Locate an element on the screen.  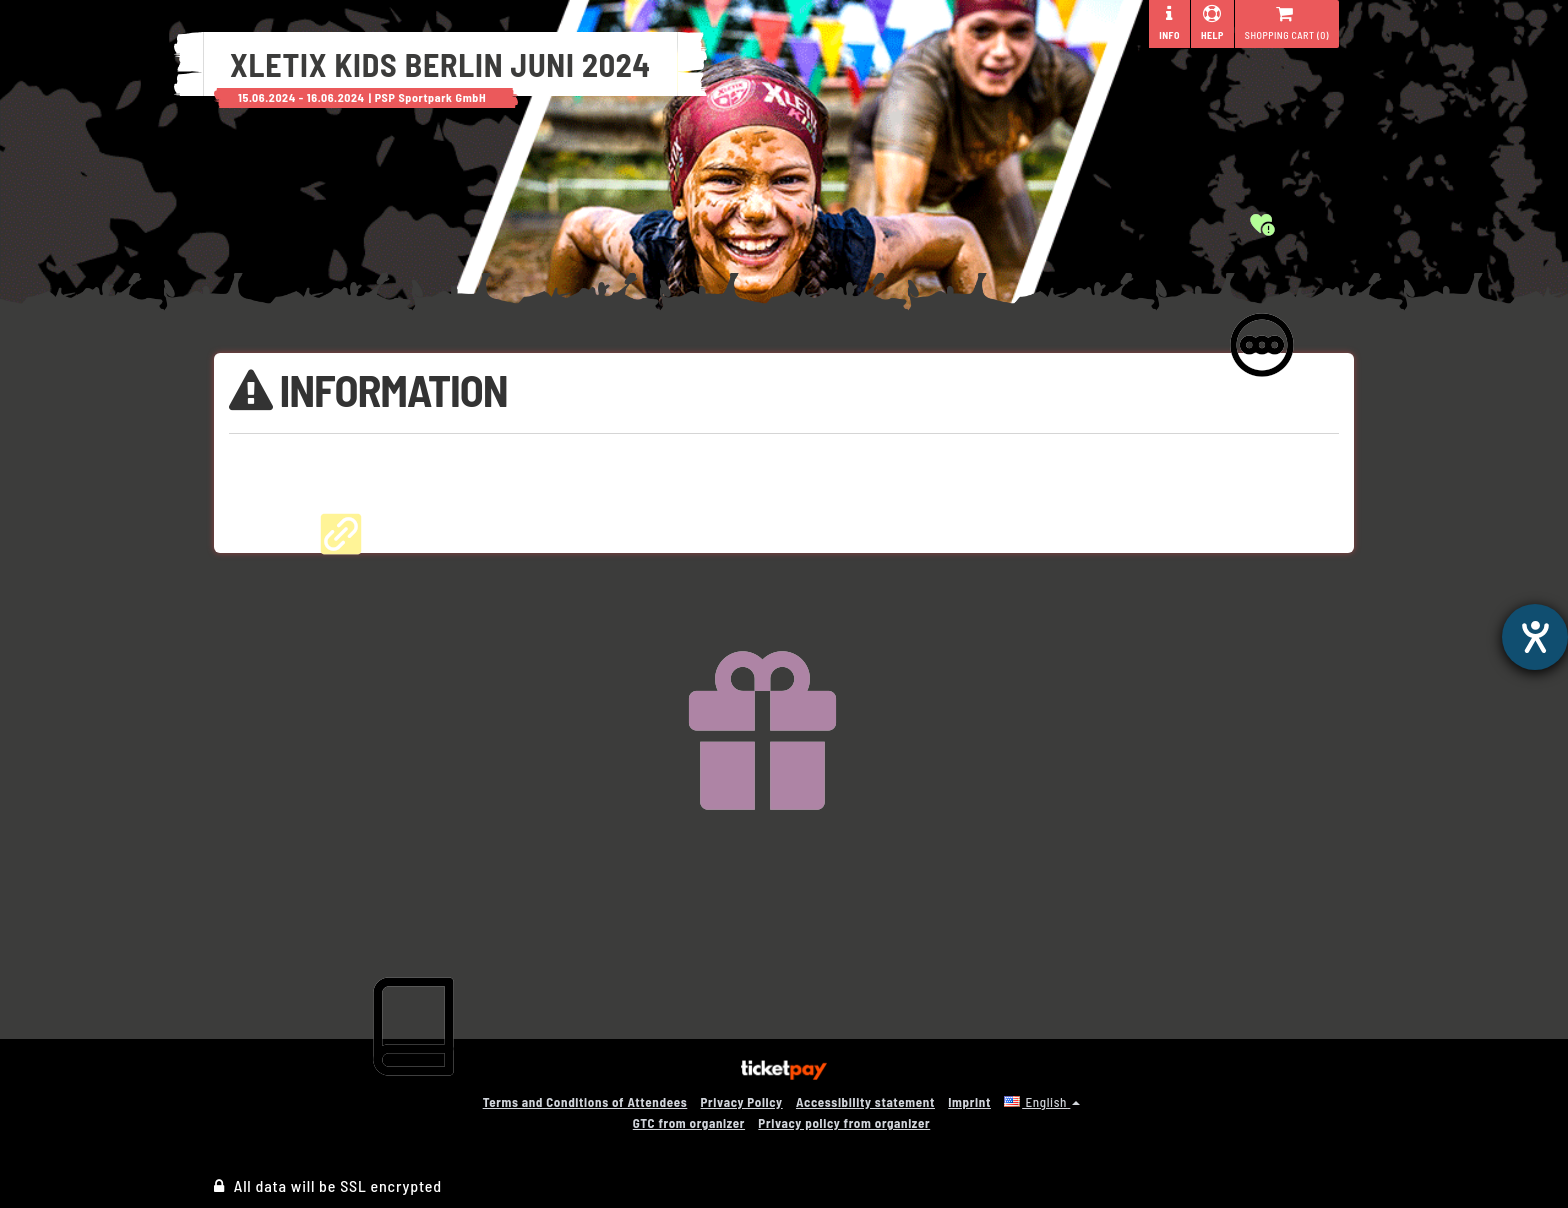
health alert or warning notification is located at coordinates (1262, 223).